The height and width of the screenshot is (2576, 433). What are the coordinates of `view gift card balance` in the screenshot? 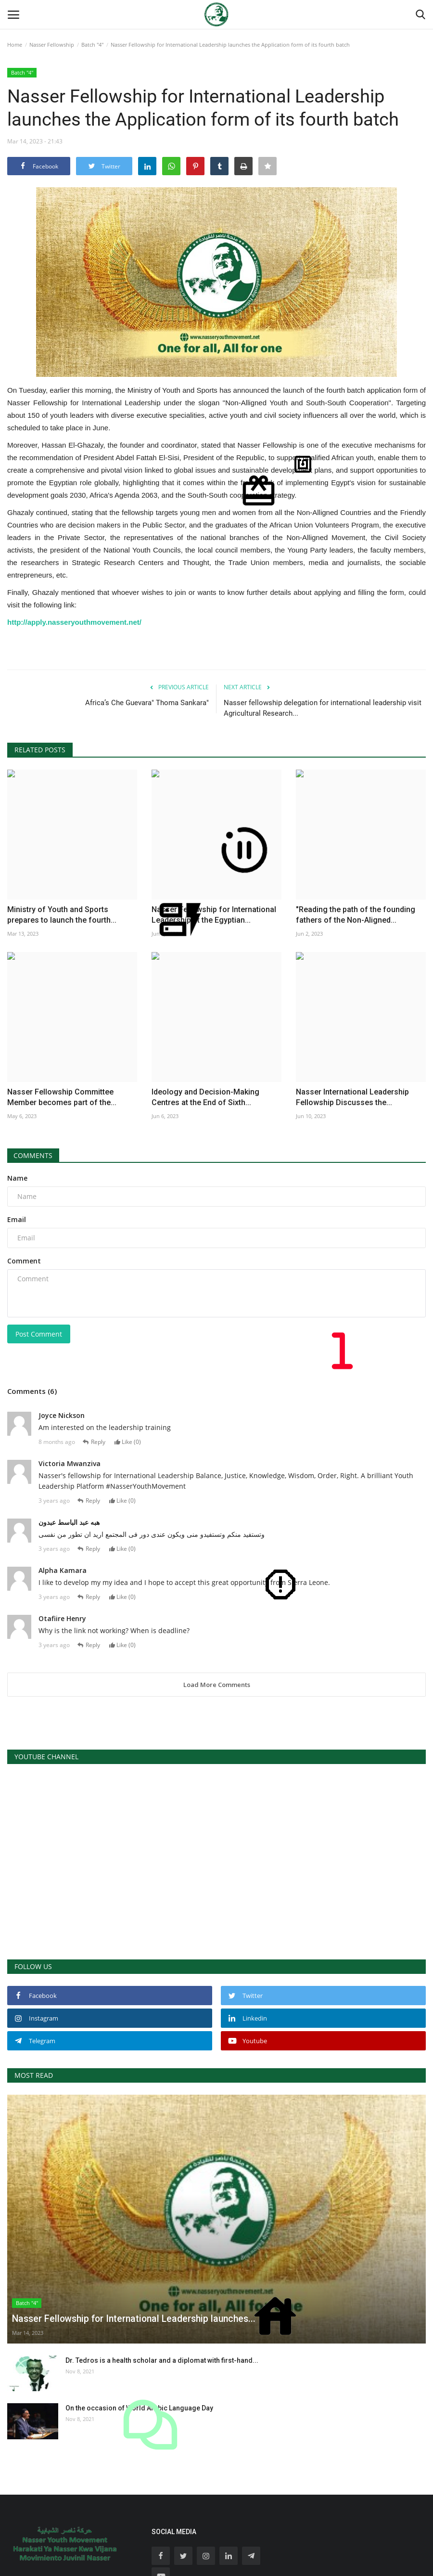 It's located at (258, 491).